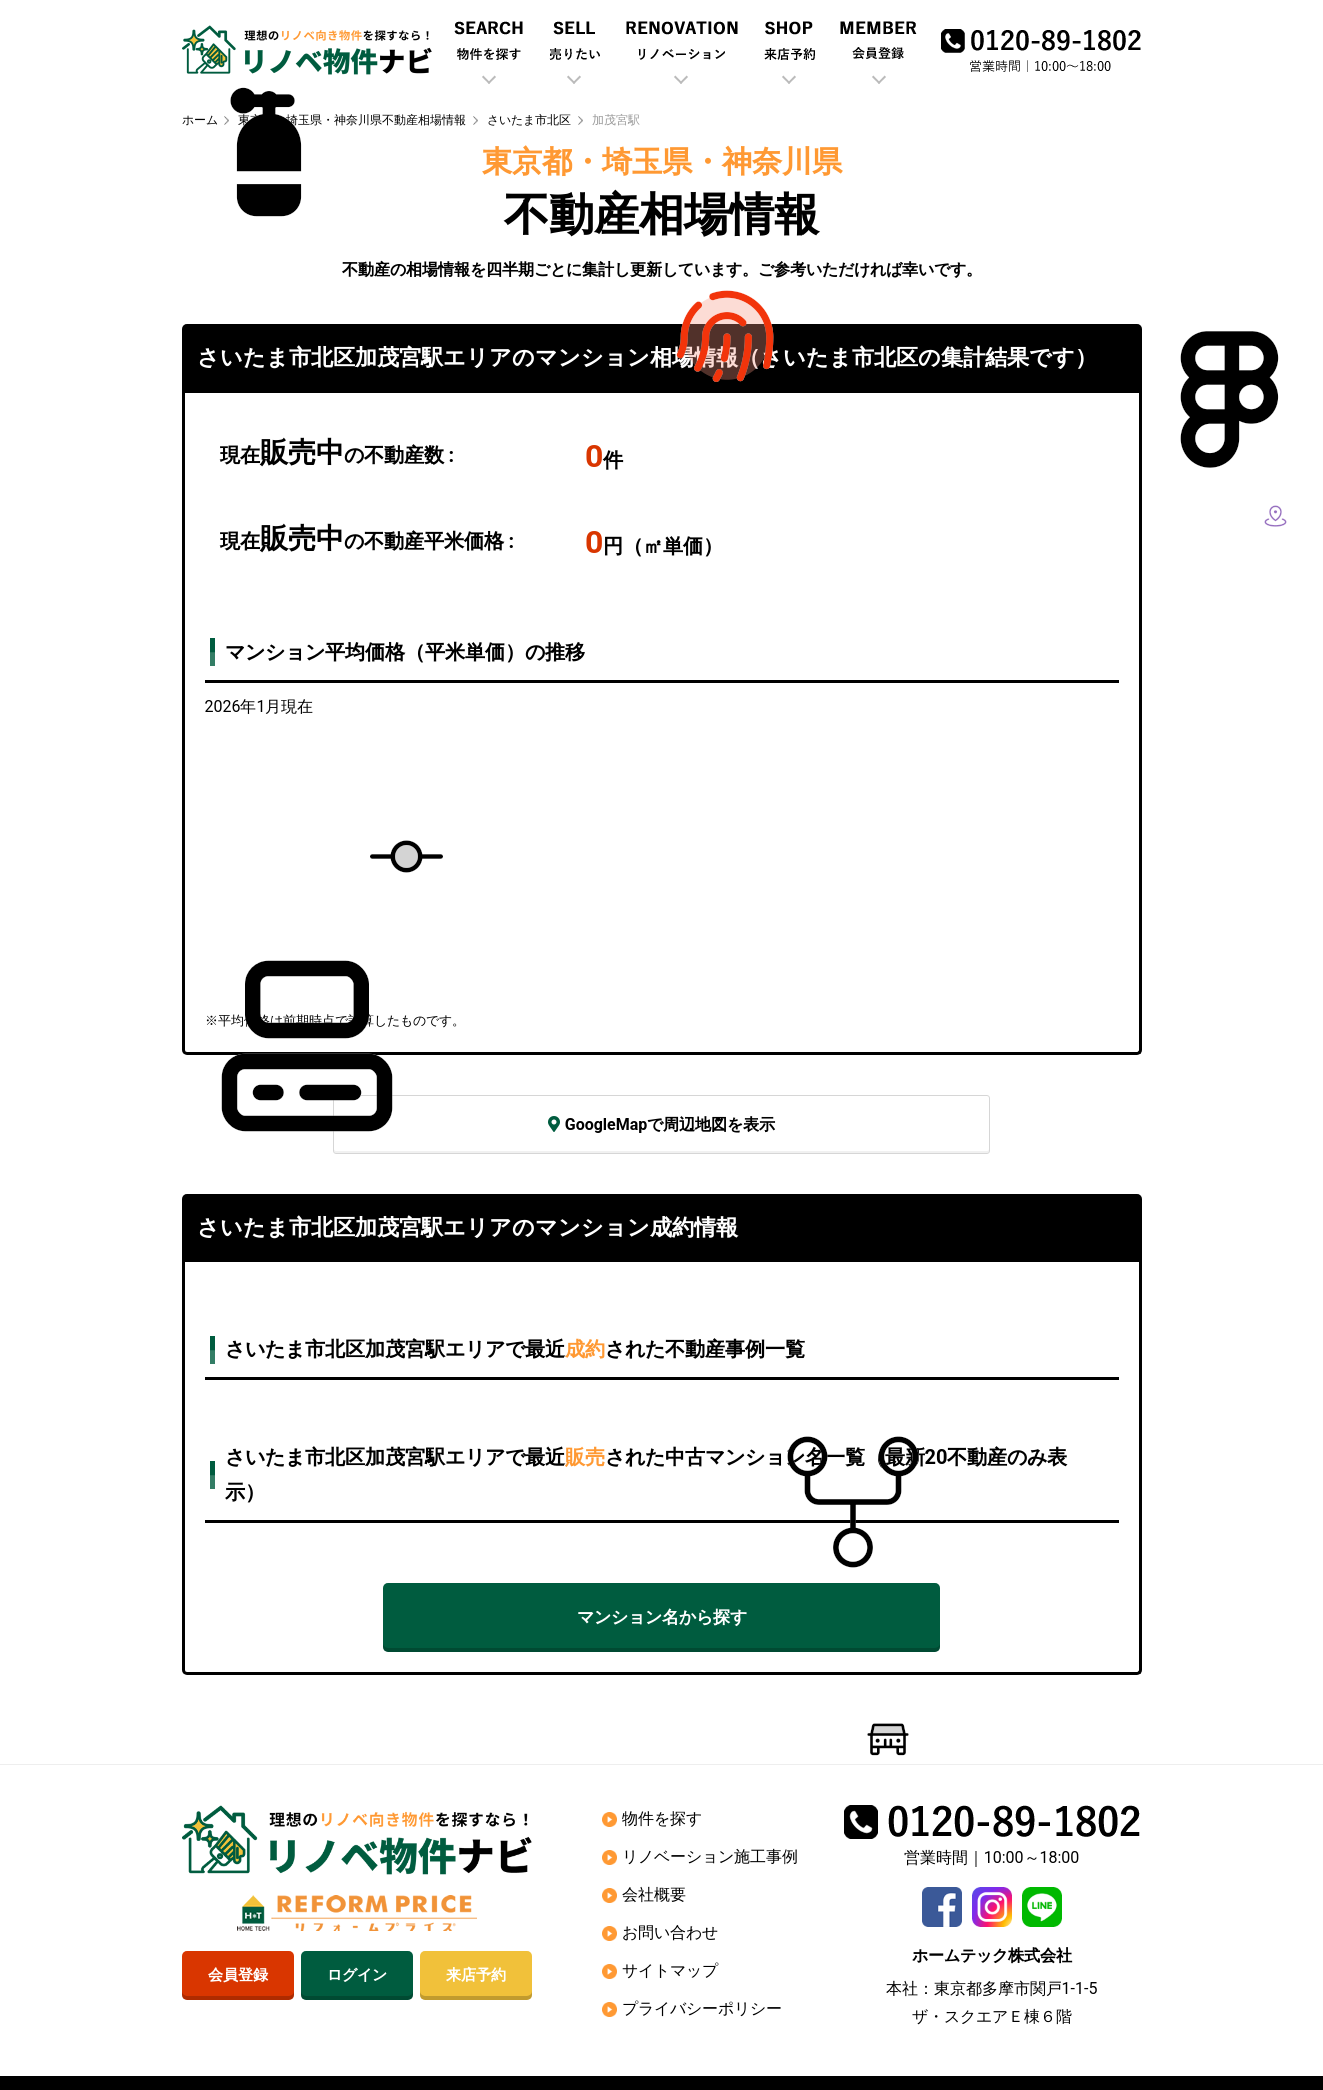  Describe the element at coordinates (269, 152) in the screenshot. I see `access scuba diving equipment or gear` at that location.